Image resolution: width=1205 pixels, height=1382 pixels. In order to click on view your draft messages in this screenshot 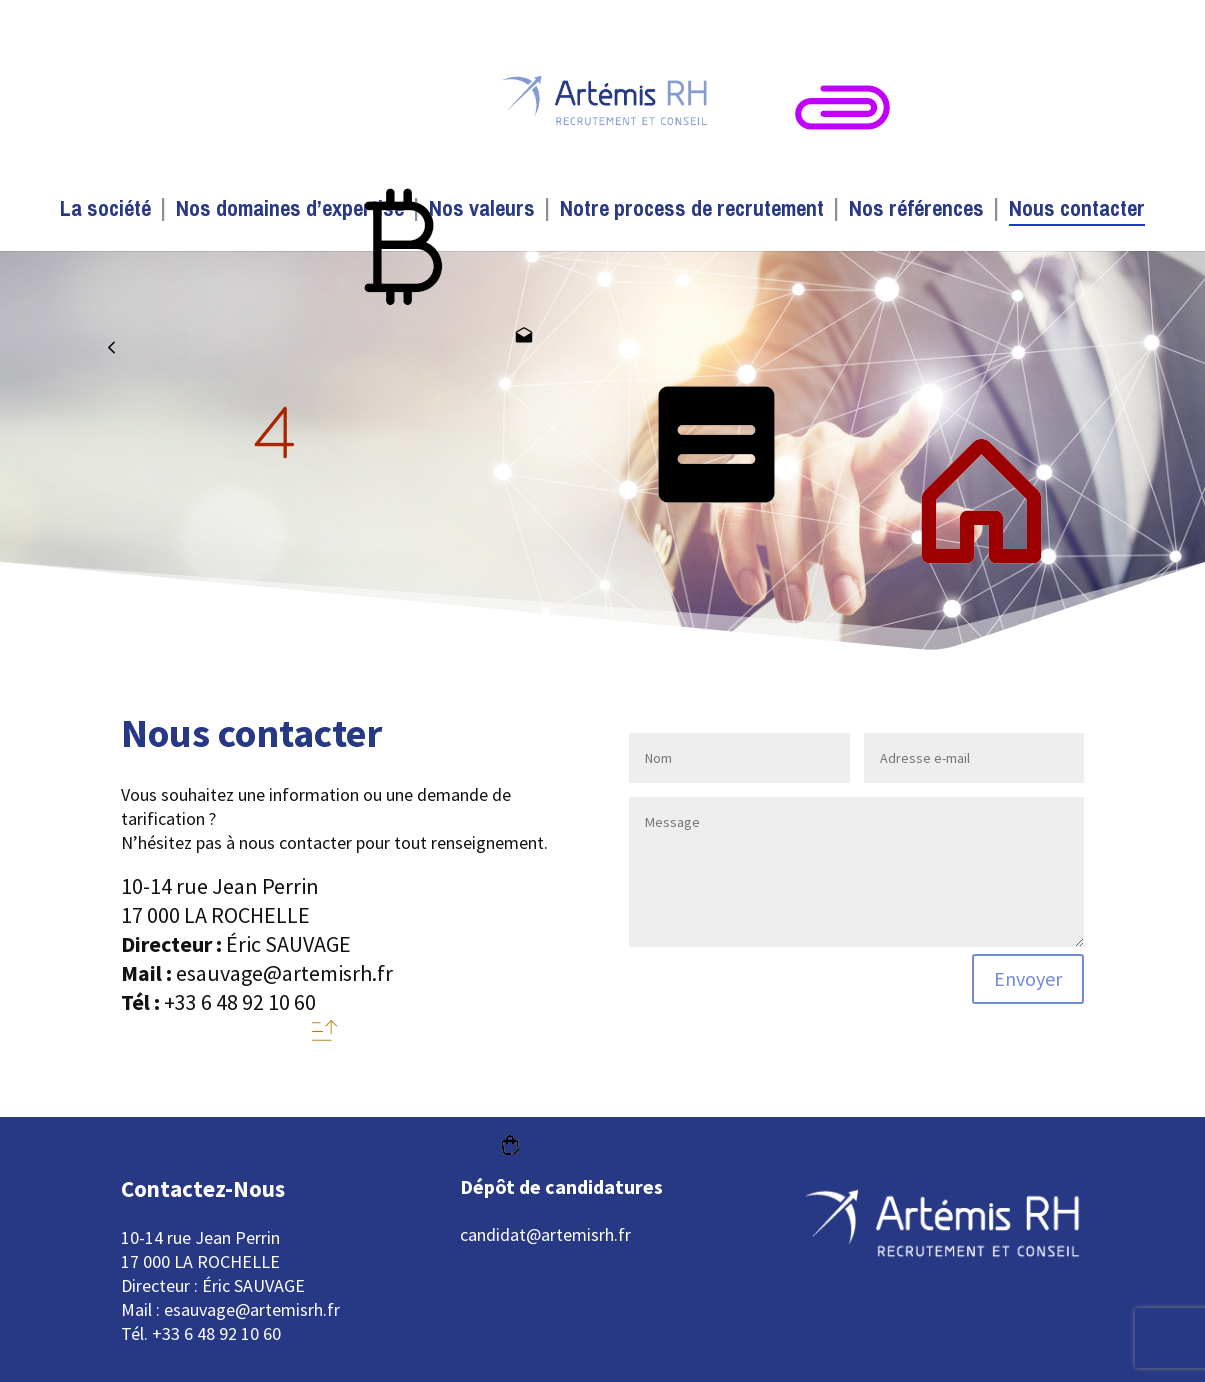, I will do `click(524, 336)`.